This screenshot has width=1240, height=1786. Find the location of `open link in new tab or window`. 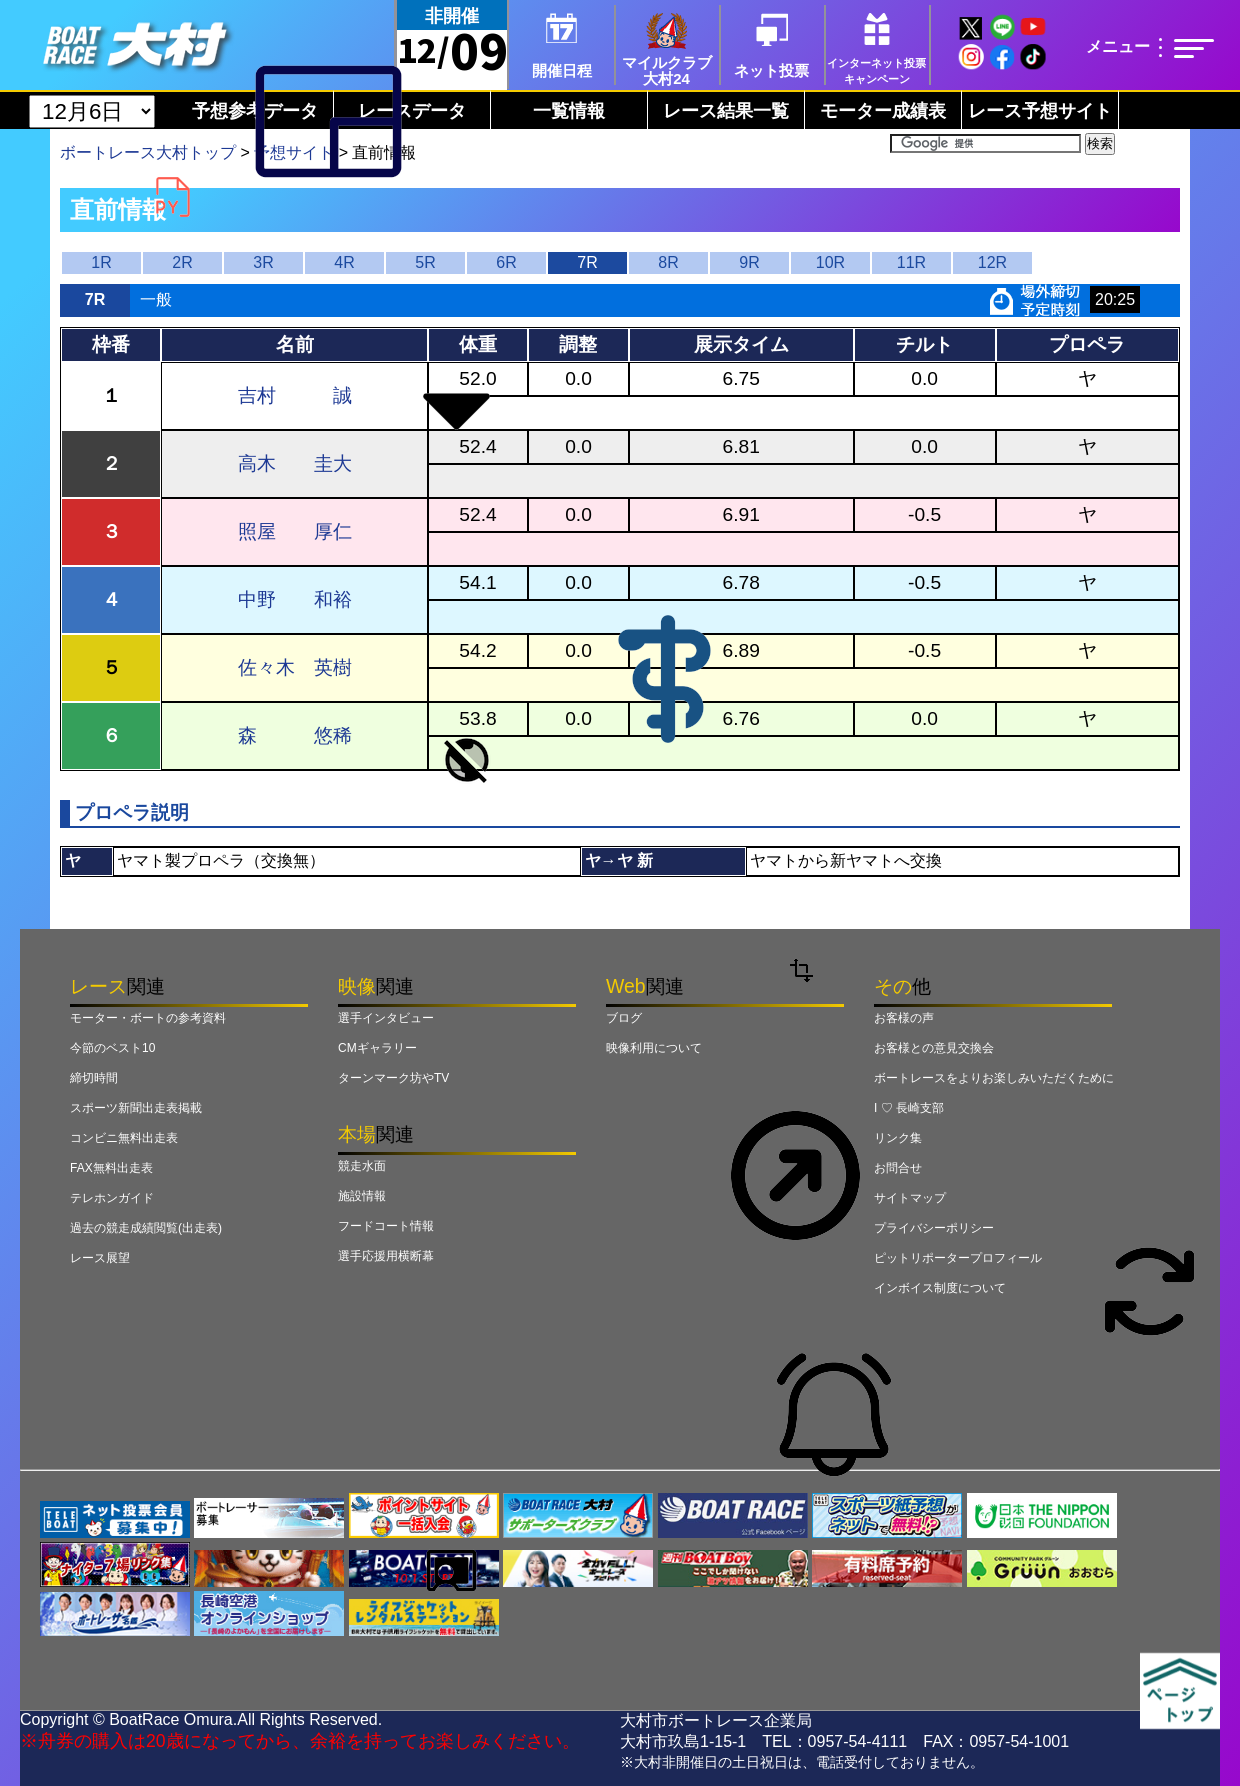

open link in new tab or window is located at coordinates (795, 1175).